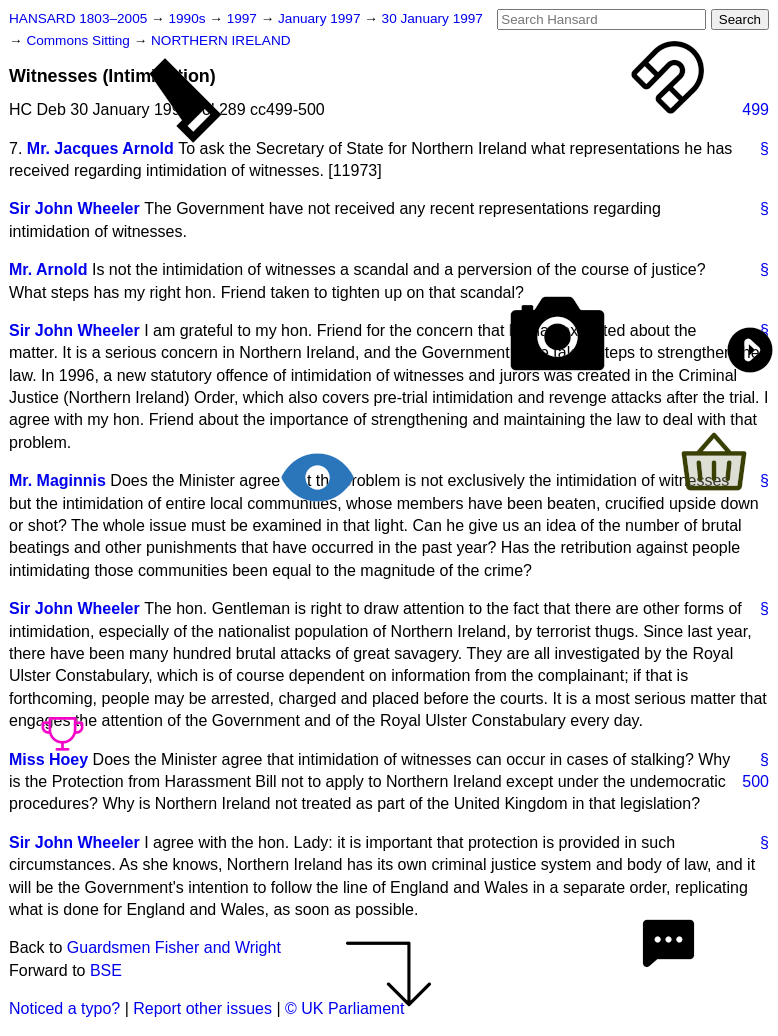 The height and width of the screenshot is (1036, 778). I want to click on play media or video content, so click(750, 350).